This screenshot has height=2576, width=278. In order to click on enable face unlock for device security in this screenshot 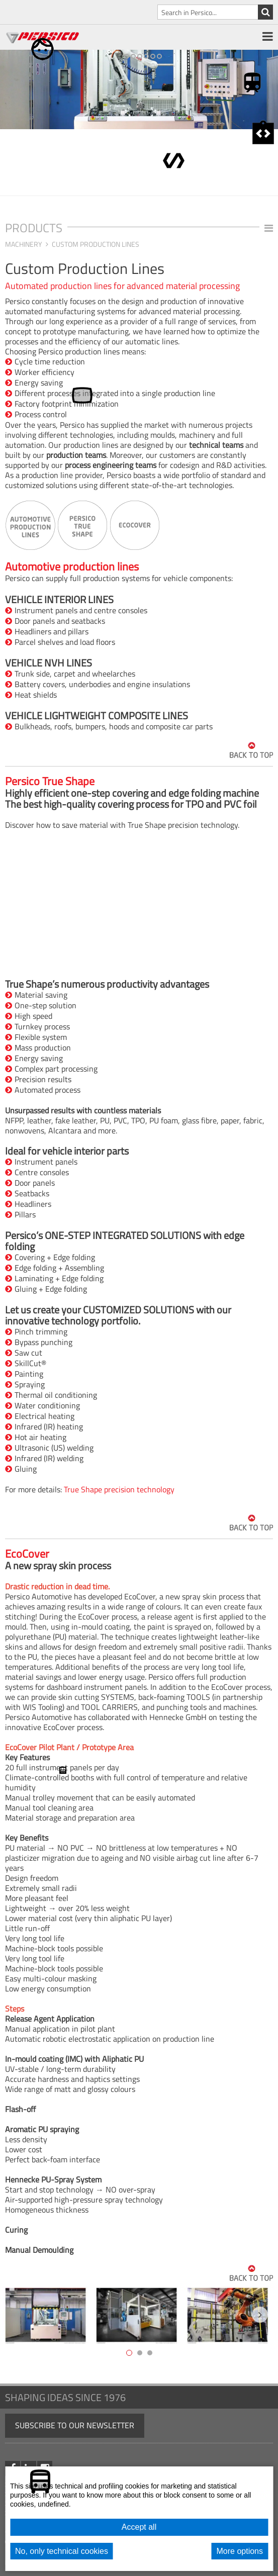, I will do `click(42, 49)`.